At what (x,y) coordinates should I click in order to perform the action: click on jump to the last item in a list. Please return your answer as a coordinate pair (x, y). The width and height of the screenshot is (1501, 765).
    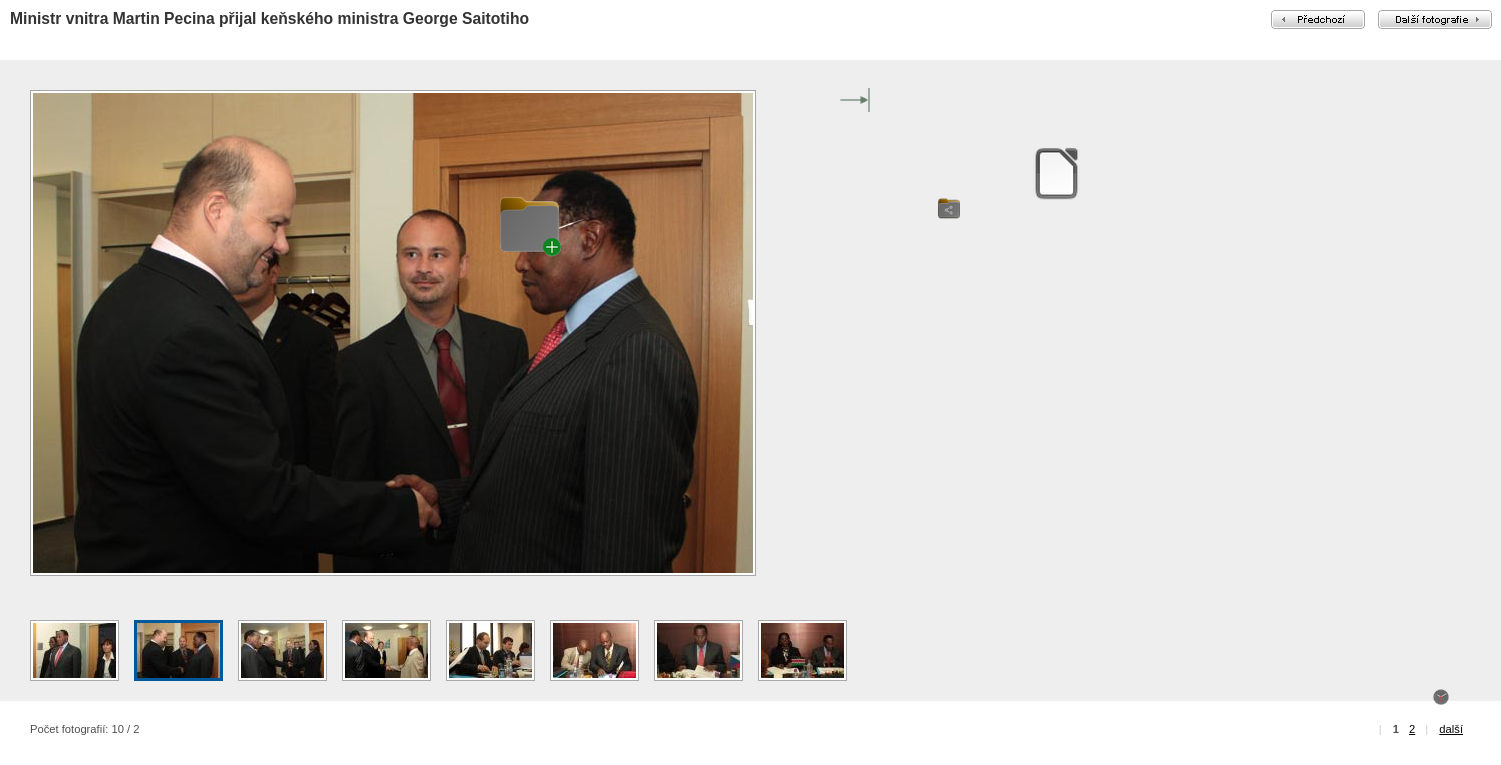
    Looking at the image, I should click on (855, 100).